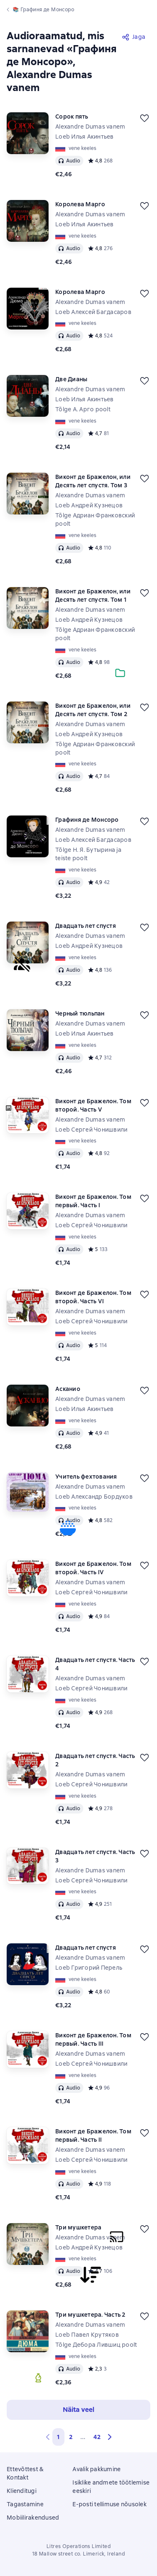 This screenshot has width=157, height=2576. Describe the element at coordinates (116, 2237) in the screenshot. I see `cast media to a chromecast device` at that location.